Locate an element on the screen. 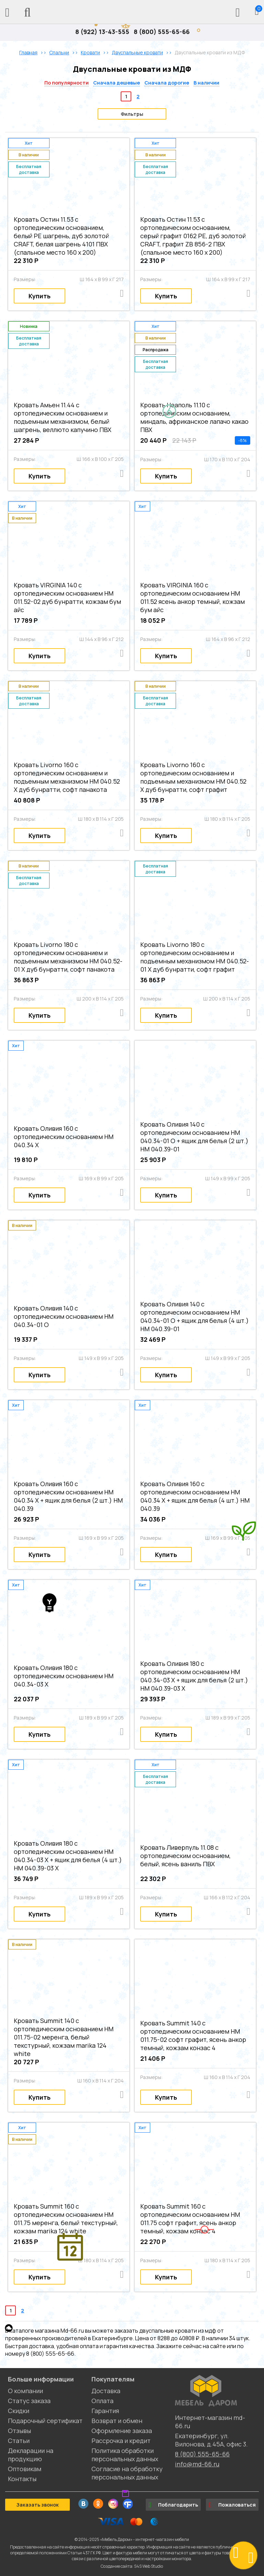 This screenshot has height=2576, width=264. view calendar or scheduled events is located at coordinates (70, 2248).